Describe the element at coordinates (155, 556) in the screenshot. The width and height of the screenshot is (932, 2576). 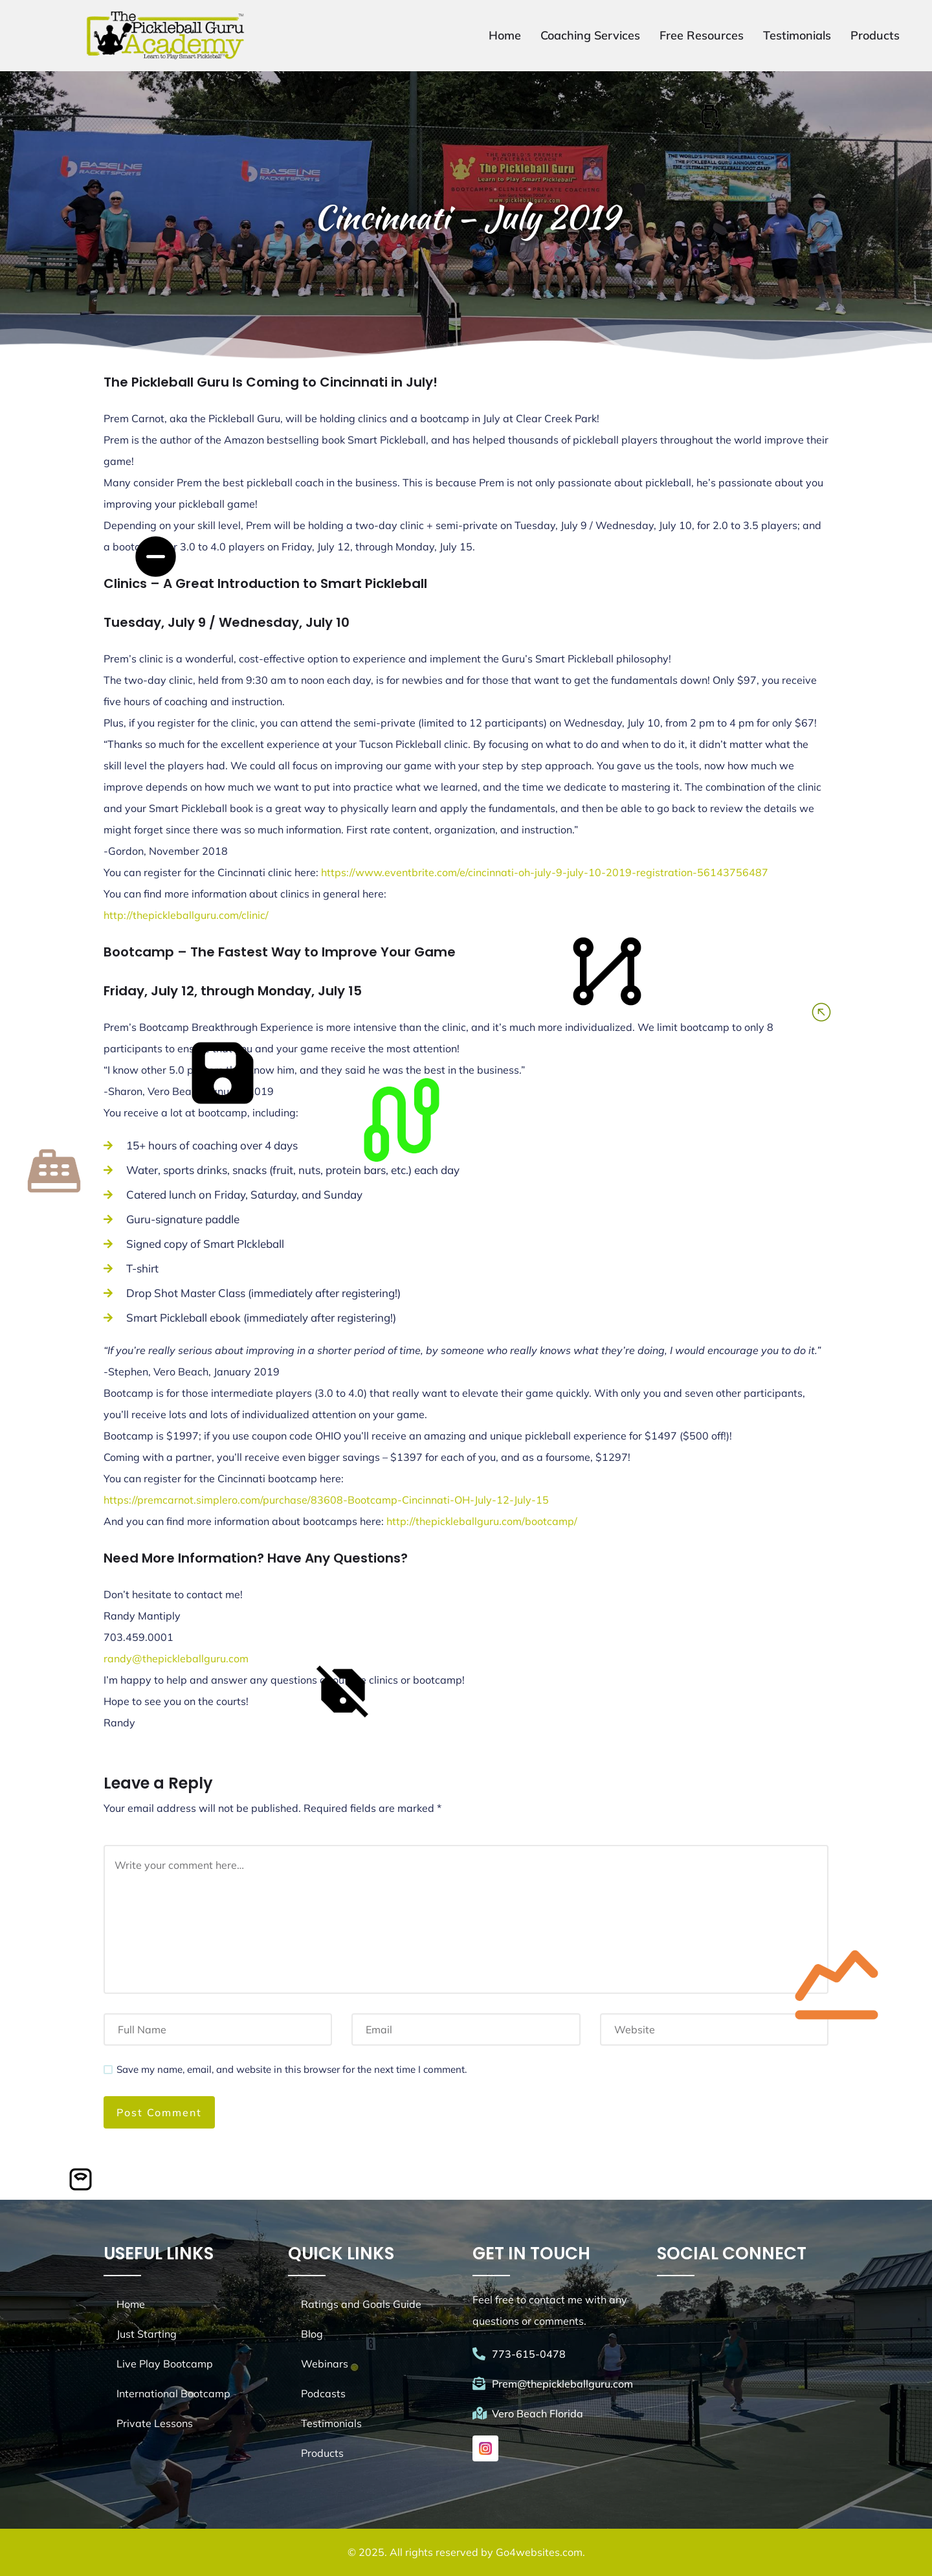
I see `remove an item from a list or cart` at that location.